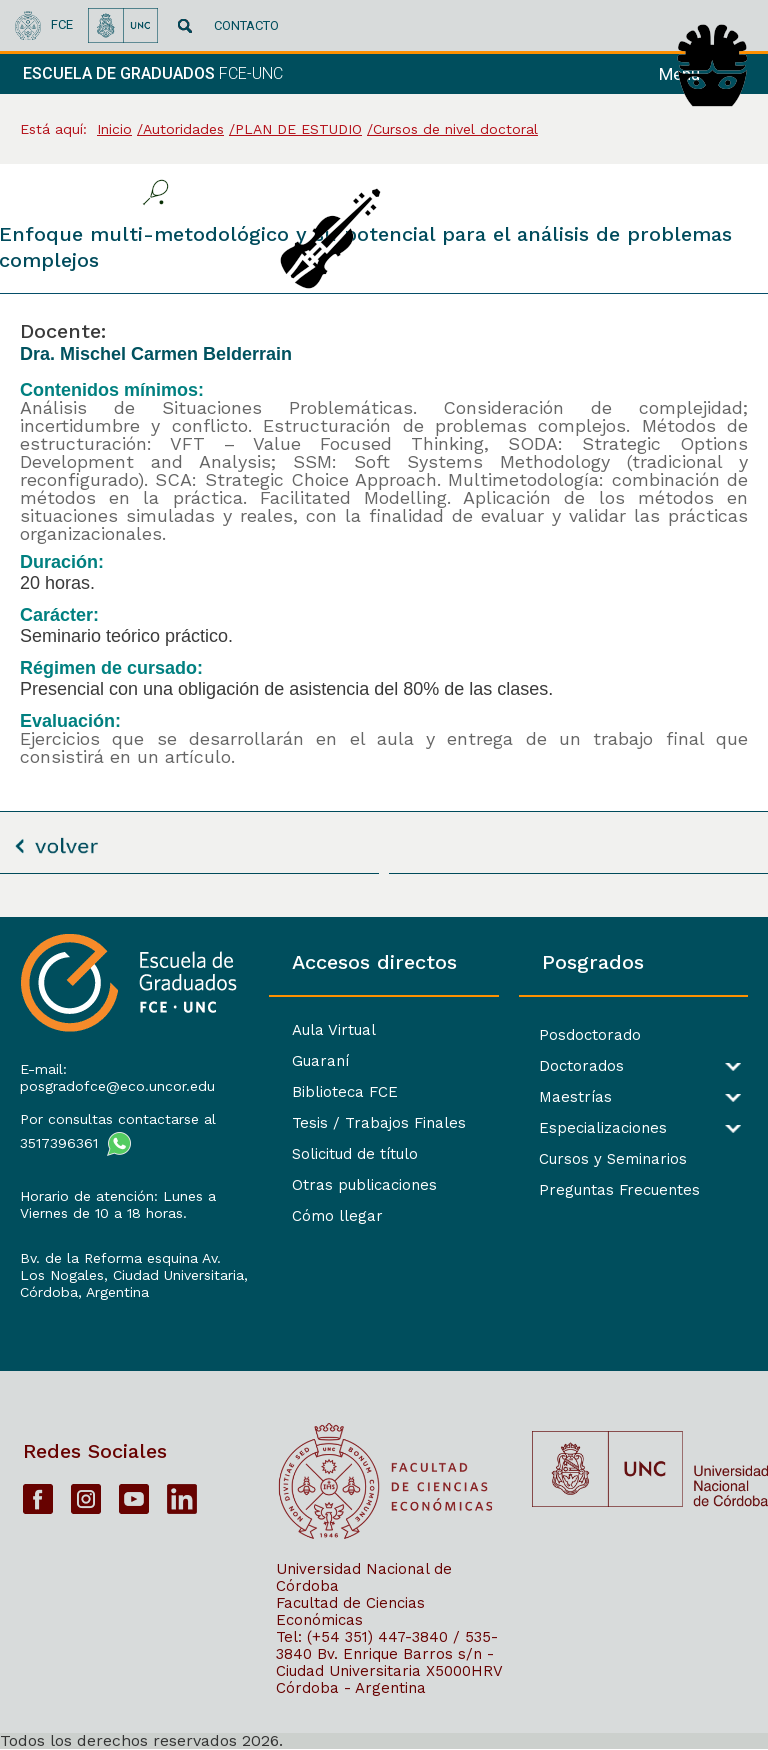 The height and width of the screenshot is (1750, 768). What do you see at coordinates (155, 192) in the screenshot?
I see `access tennis or racket sports games` at bounding box center [155, 192].